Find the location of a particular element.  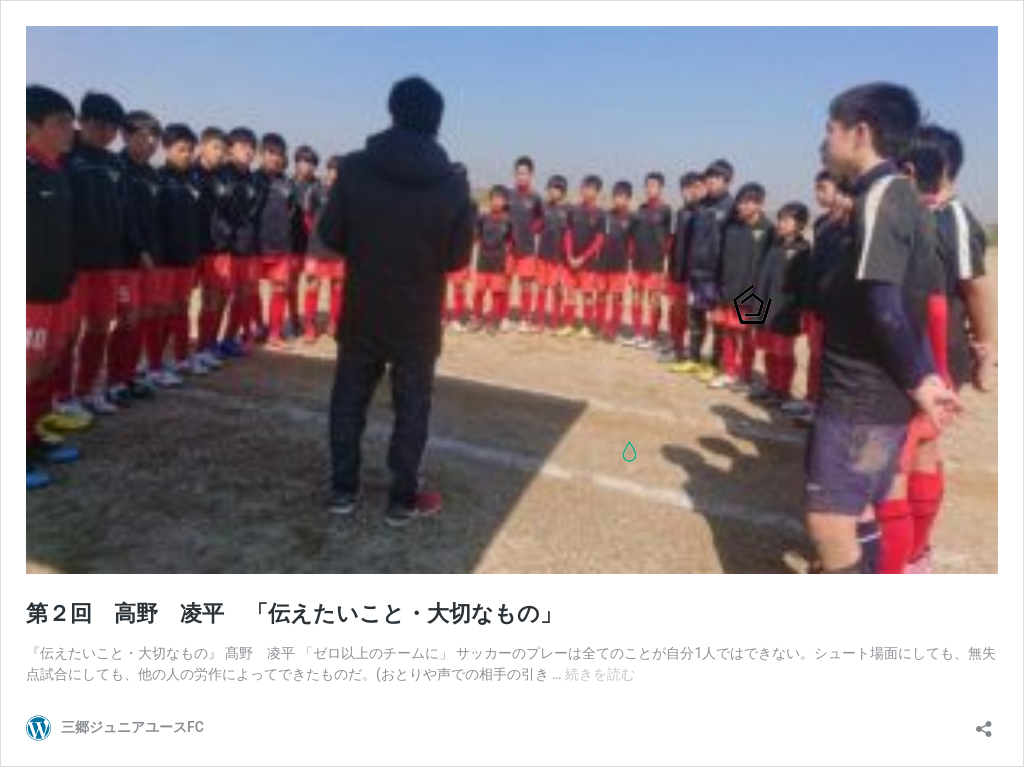

geode geometry dash mod loader logo is located at coordinates (752, 304).